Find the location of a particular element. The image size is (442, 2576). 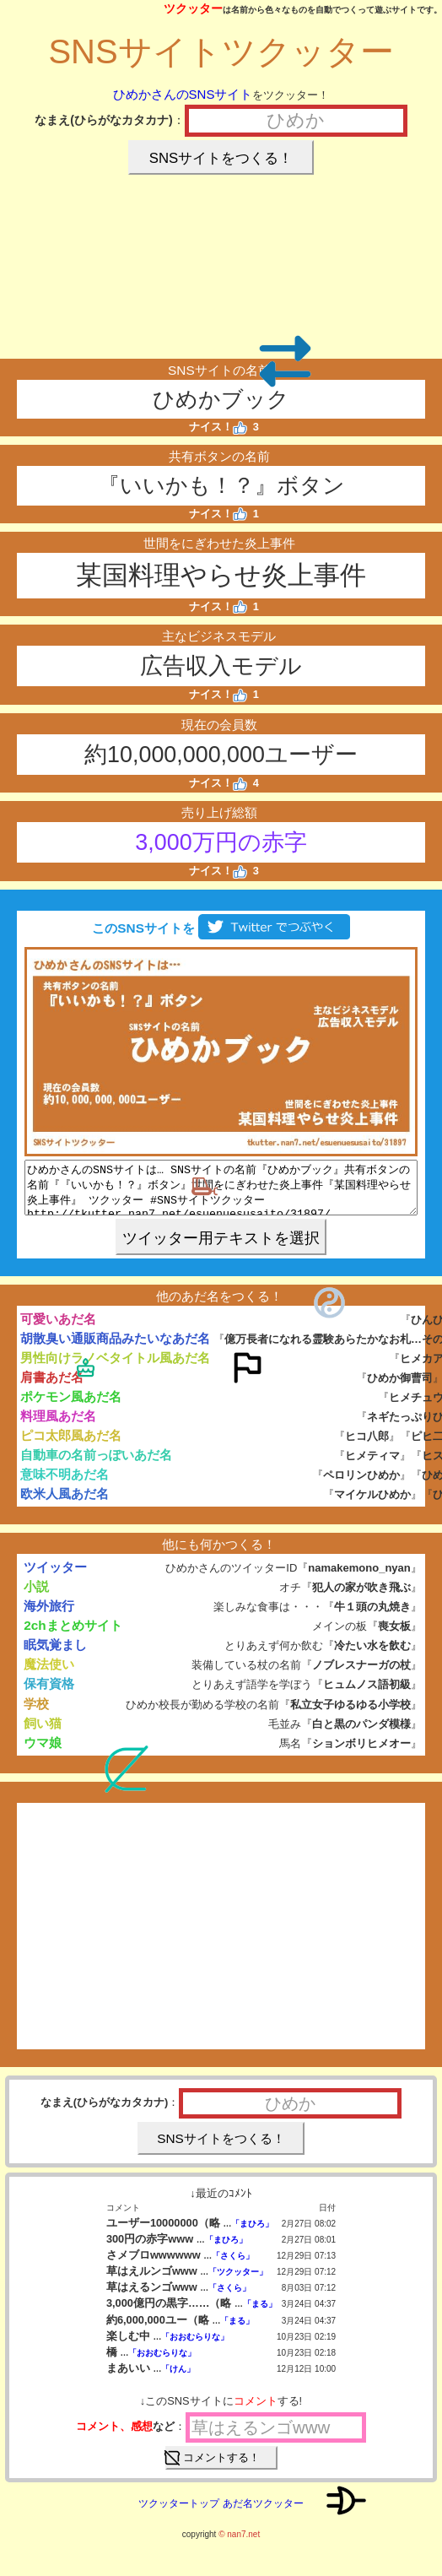

view birthday or celebration reminders is located at coordinates (85, 1368).